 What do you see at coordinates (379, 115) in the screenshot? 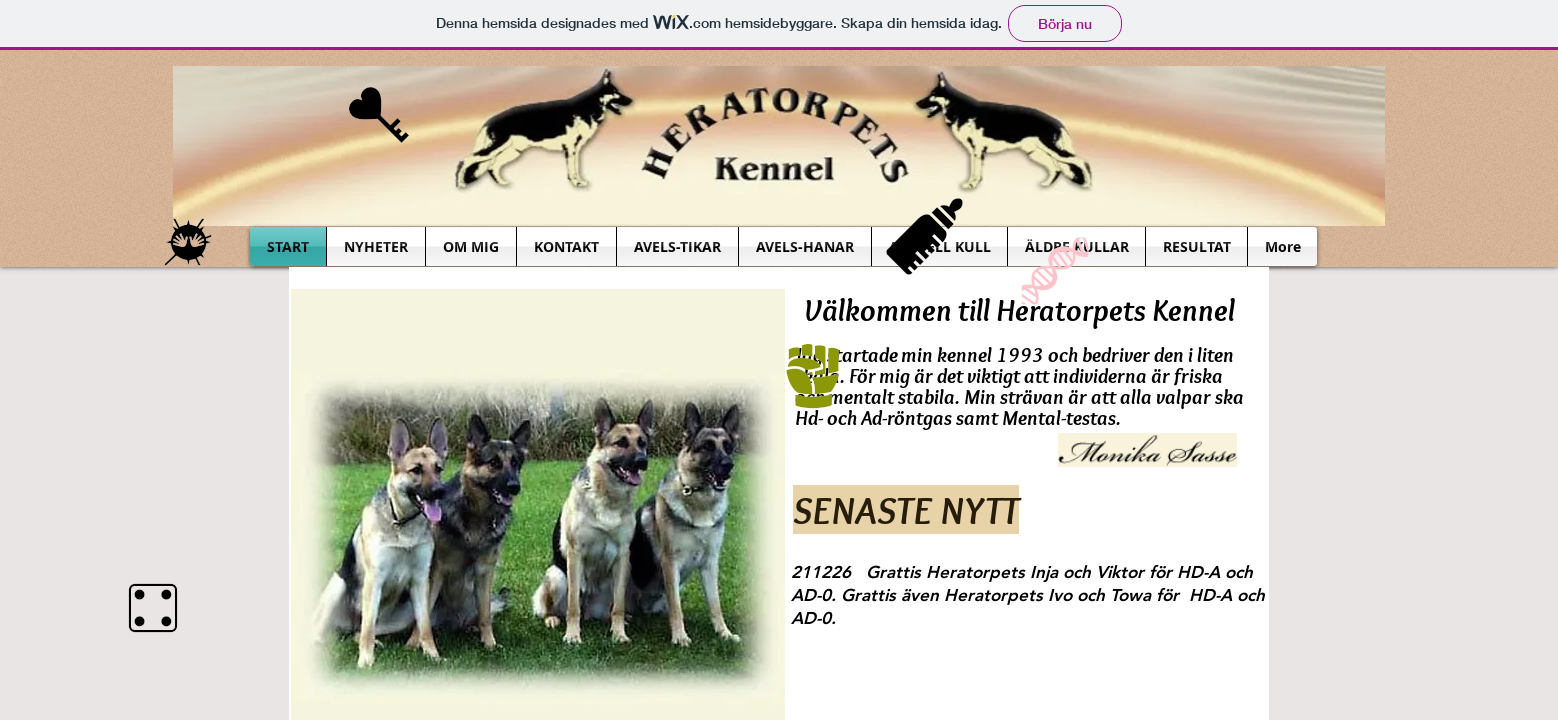
I see `unlock romantic or relationship-themed content` at bounding box center [379, 115].